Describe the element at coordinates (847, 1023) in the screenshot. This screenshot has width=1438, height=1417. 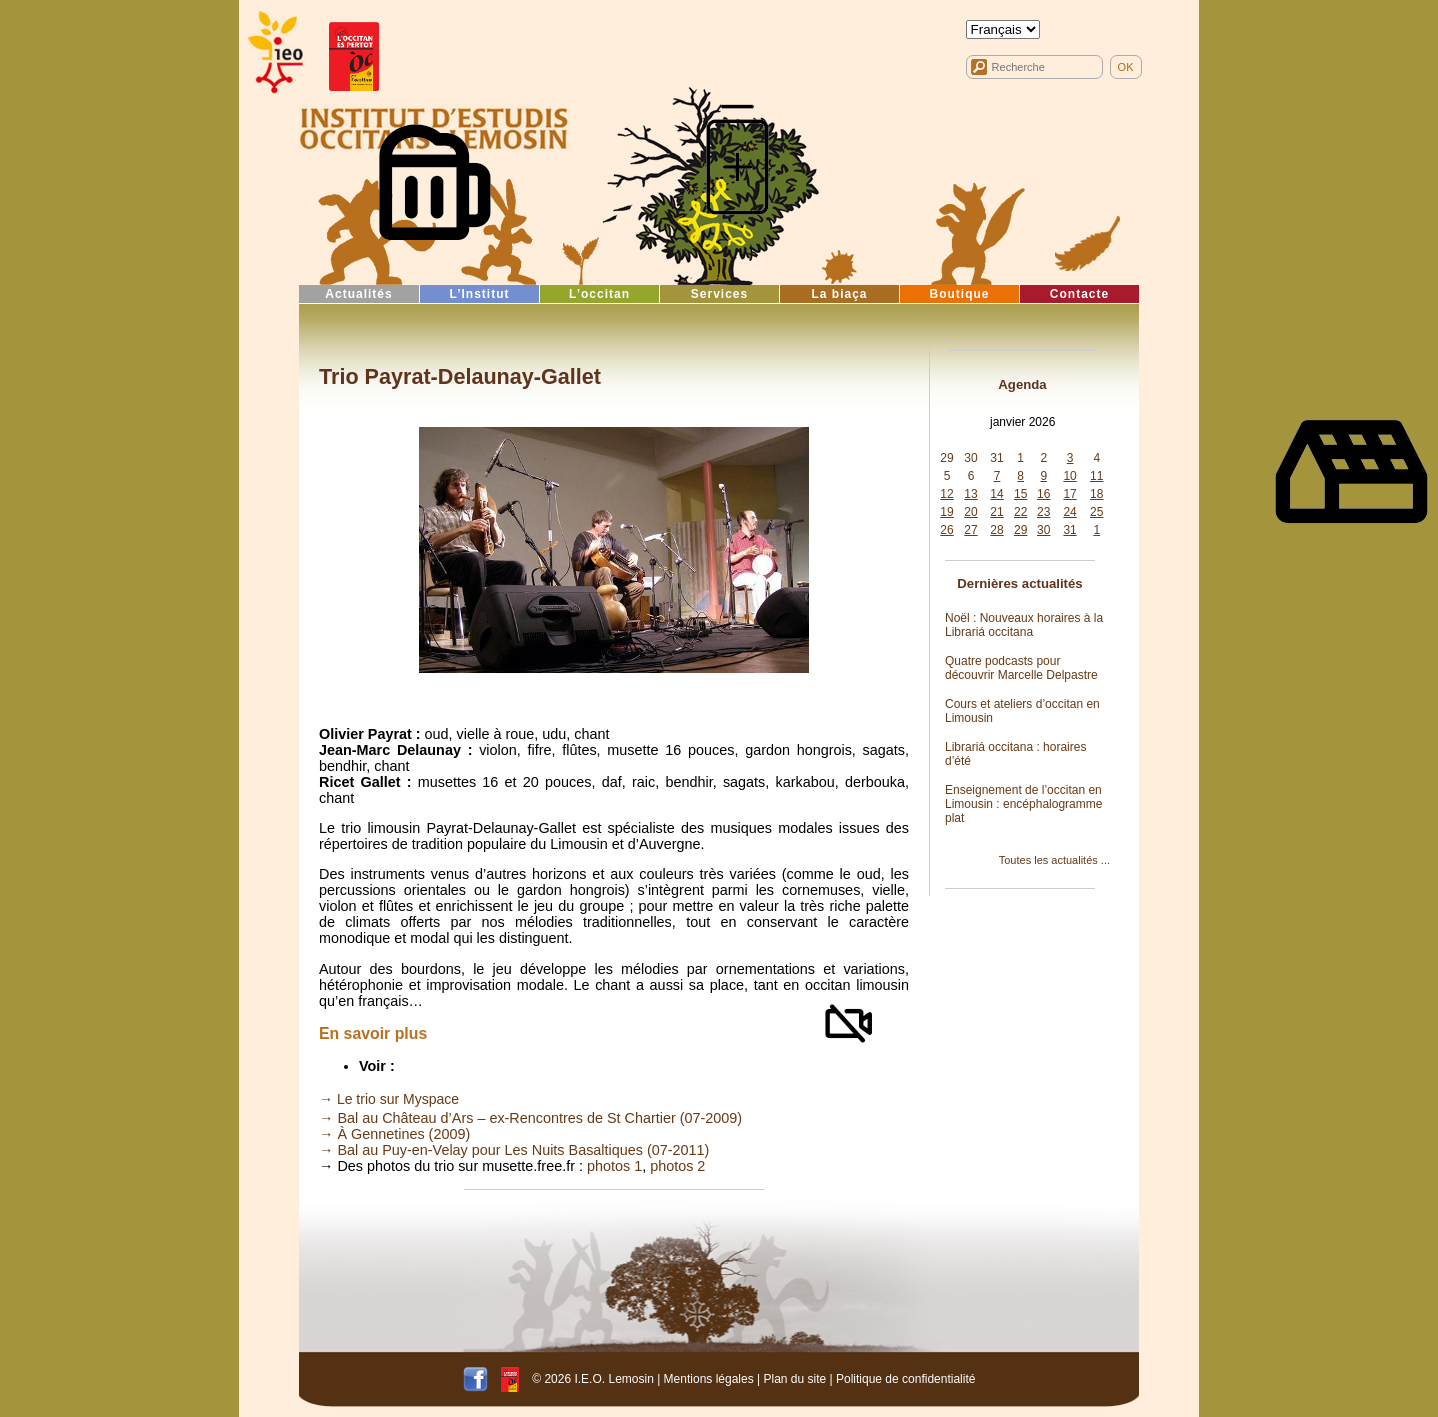
I see `turn off camera or disable video` at that location.